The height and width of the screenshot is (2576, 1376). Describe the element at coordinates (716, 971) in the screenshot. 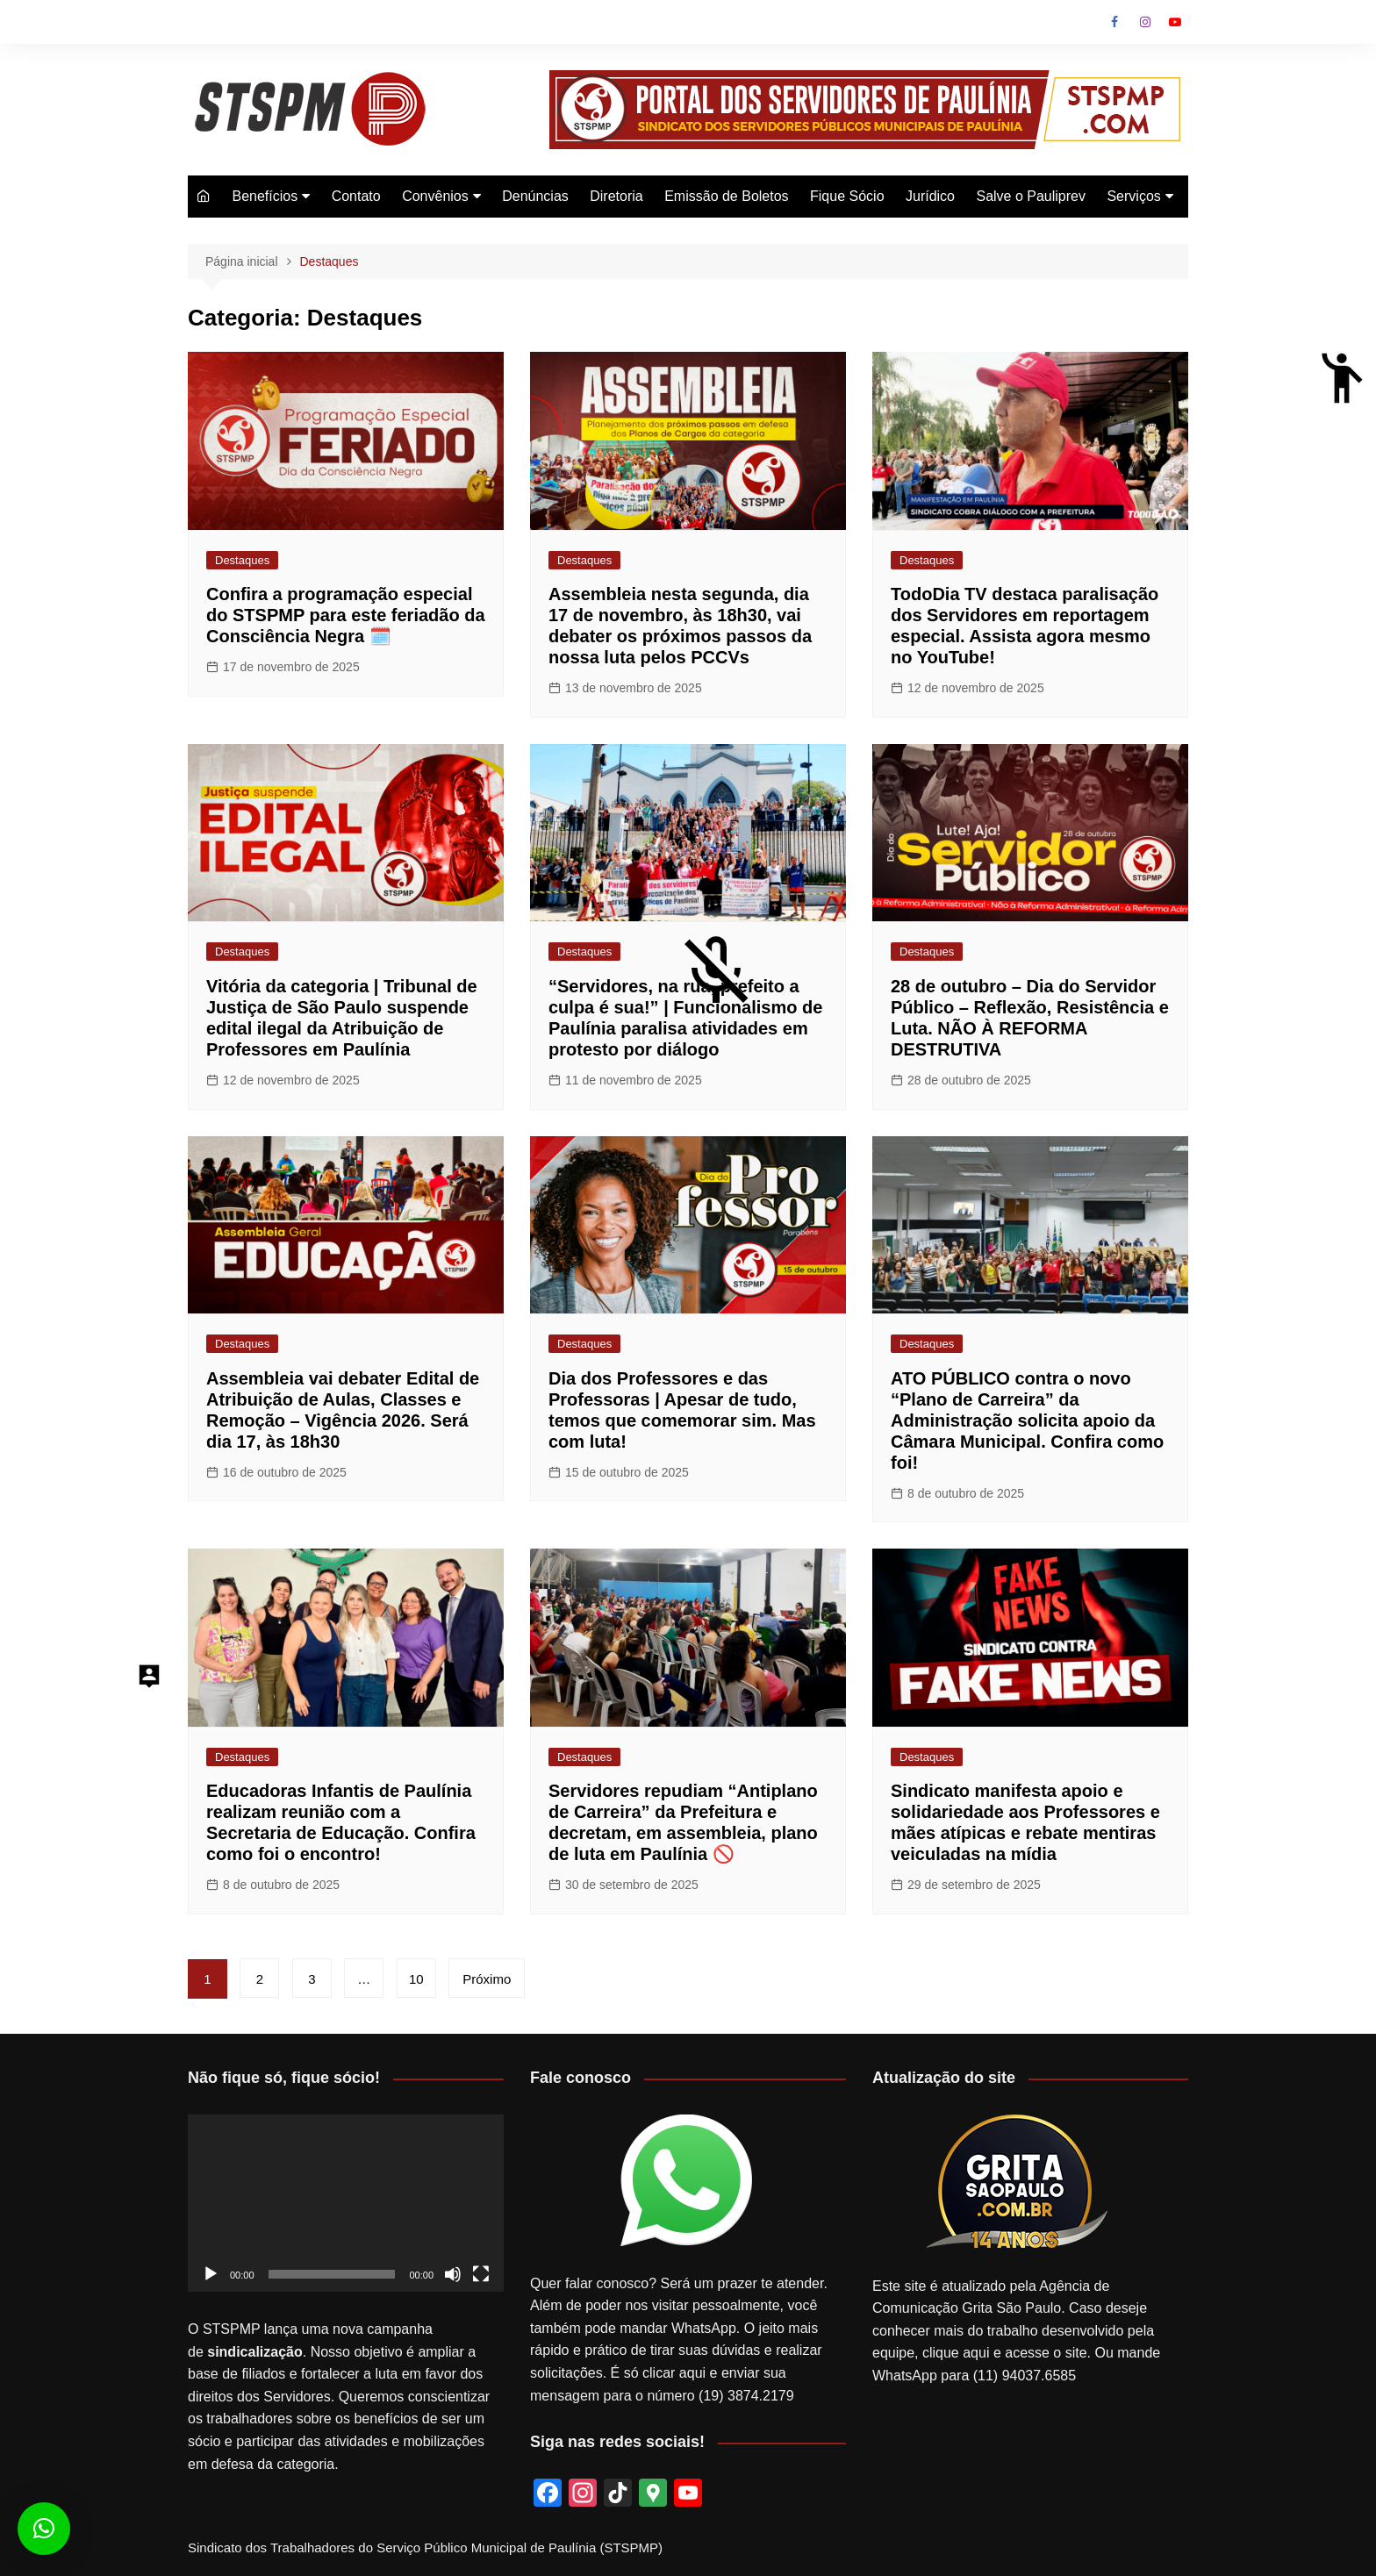

I see `mute your microphone` at that location.